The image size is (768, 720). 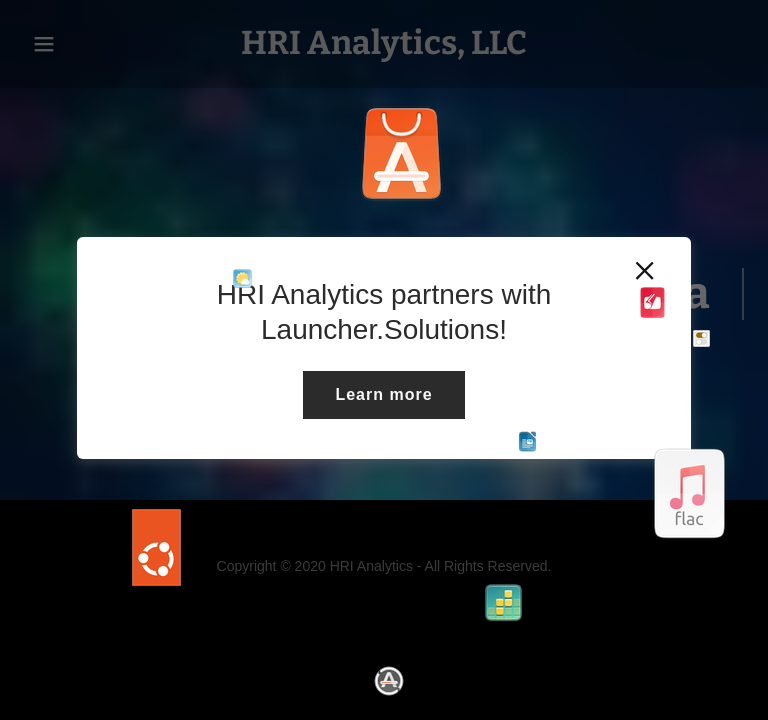 What do you see at coordinates (242, 278) in the screenshot?
I see `open the weather app` at bounding box center [242, 278].